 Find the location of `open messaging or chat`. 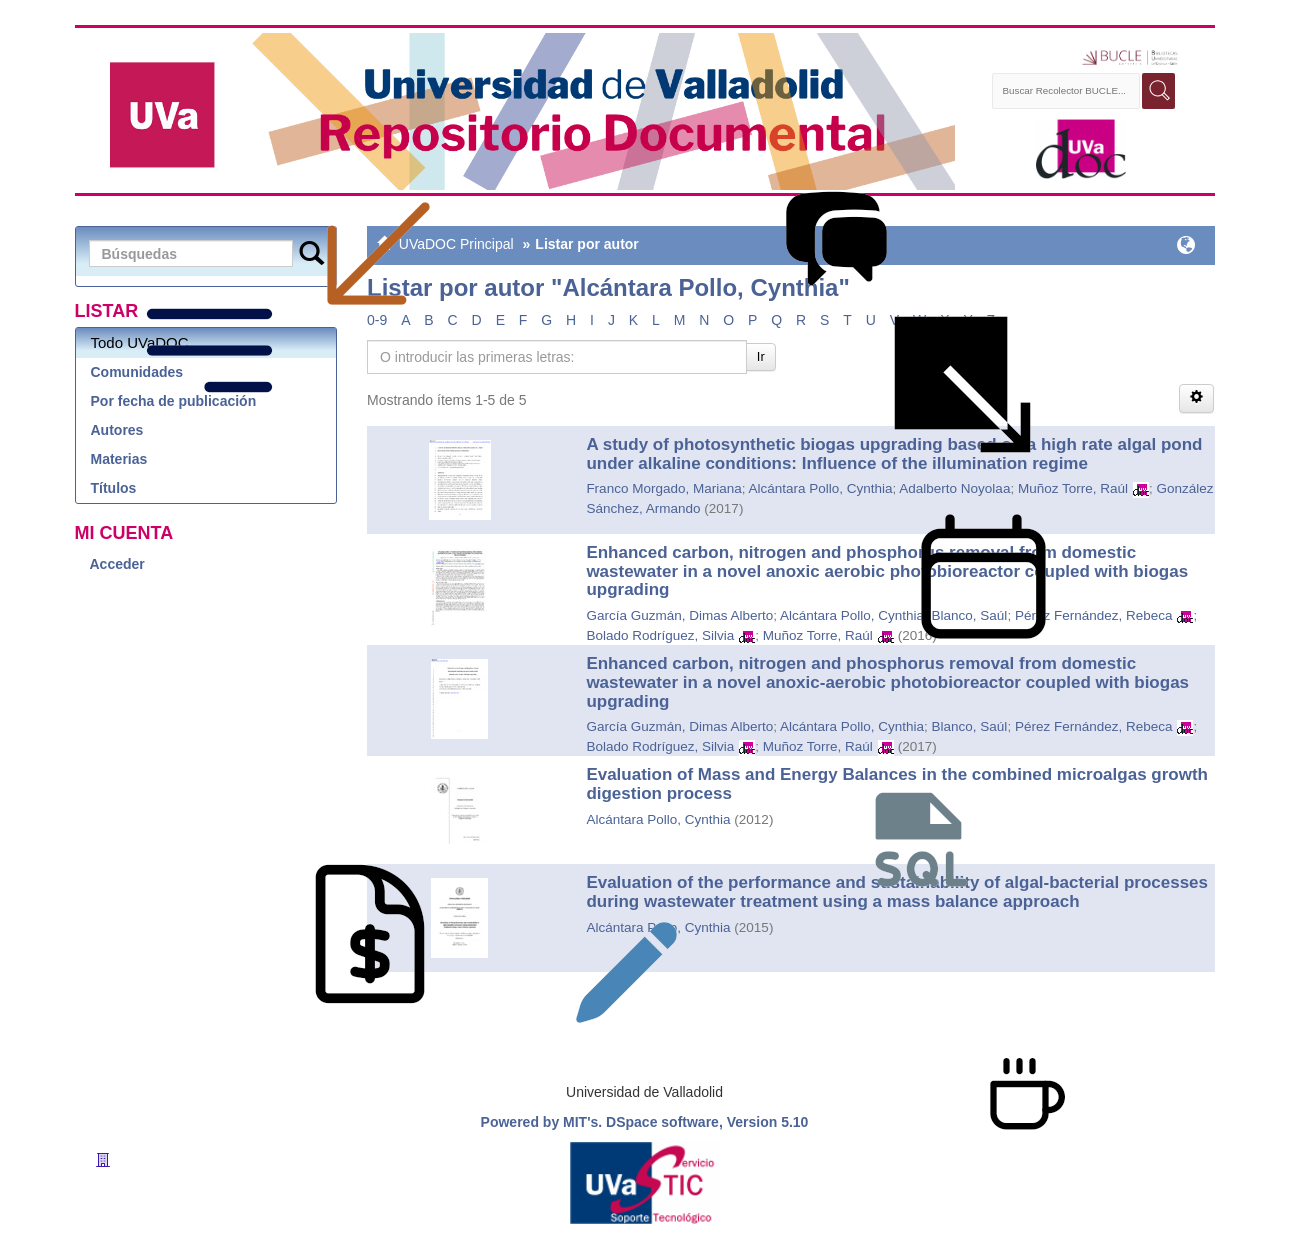

open messaging or chat is located at coordinates (836, 238).